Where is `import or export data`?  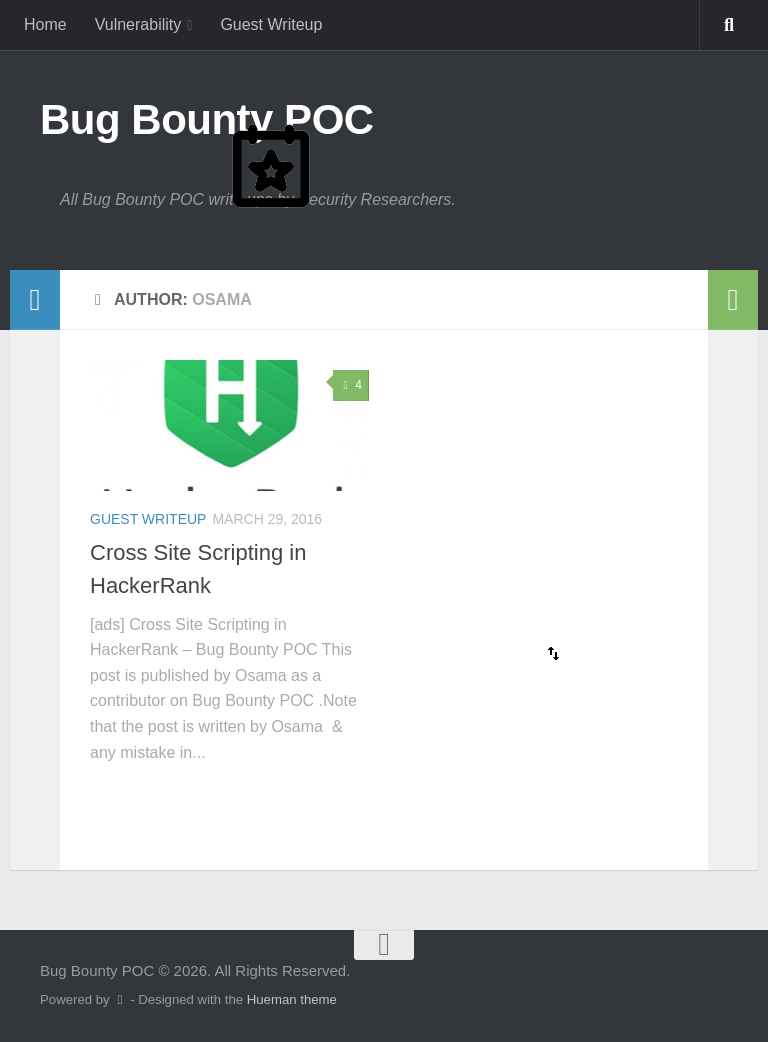
import or export data is located at coordinates (553, 653).